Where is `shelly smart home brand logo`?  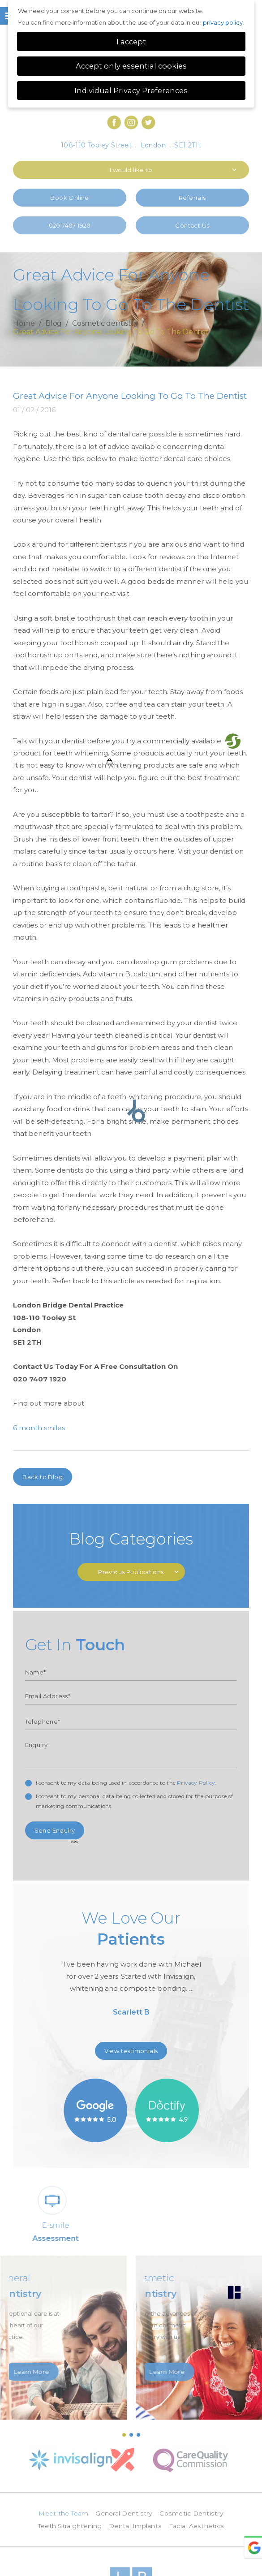 shelly smart home brand logo is located at coordinates (233, 741).